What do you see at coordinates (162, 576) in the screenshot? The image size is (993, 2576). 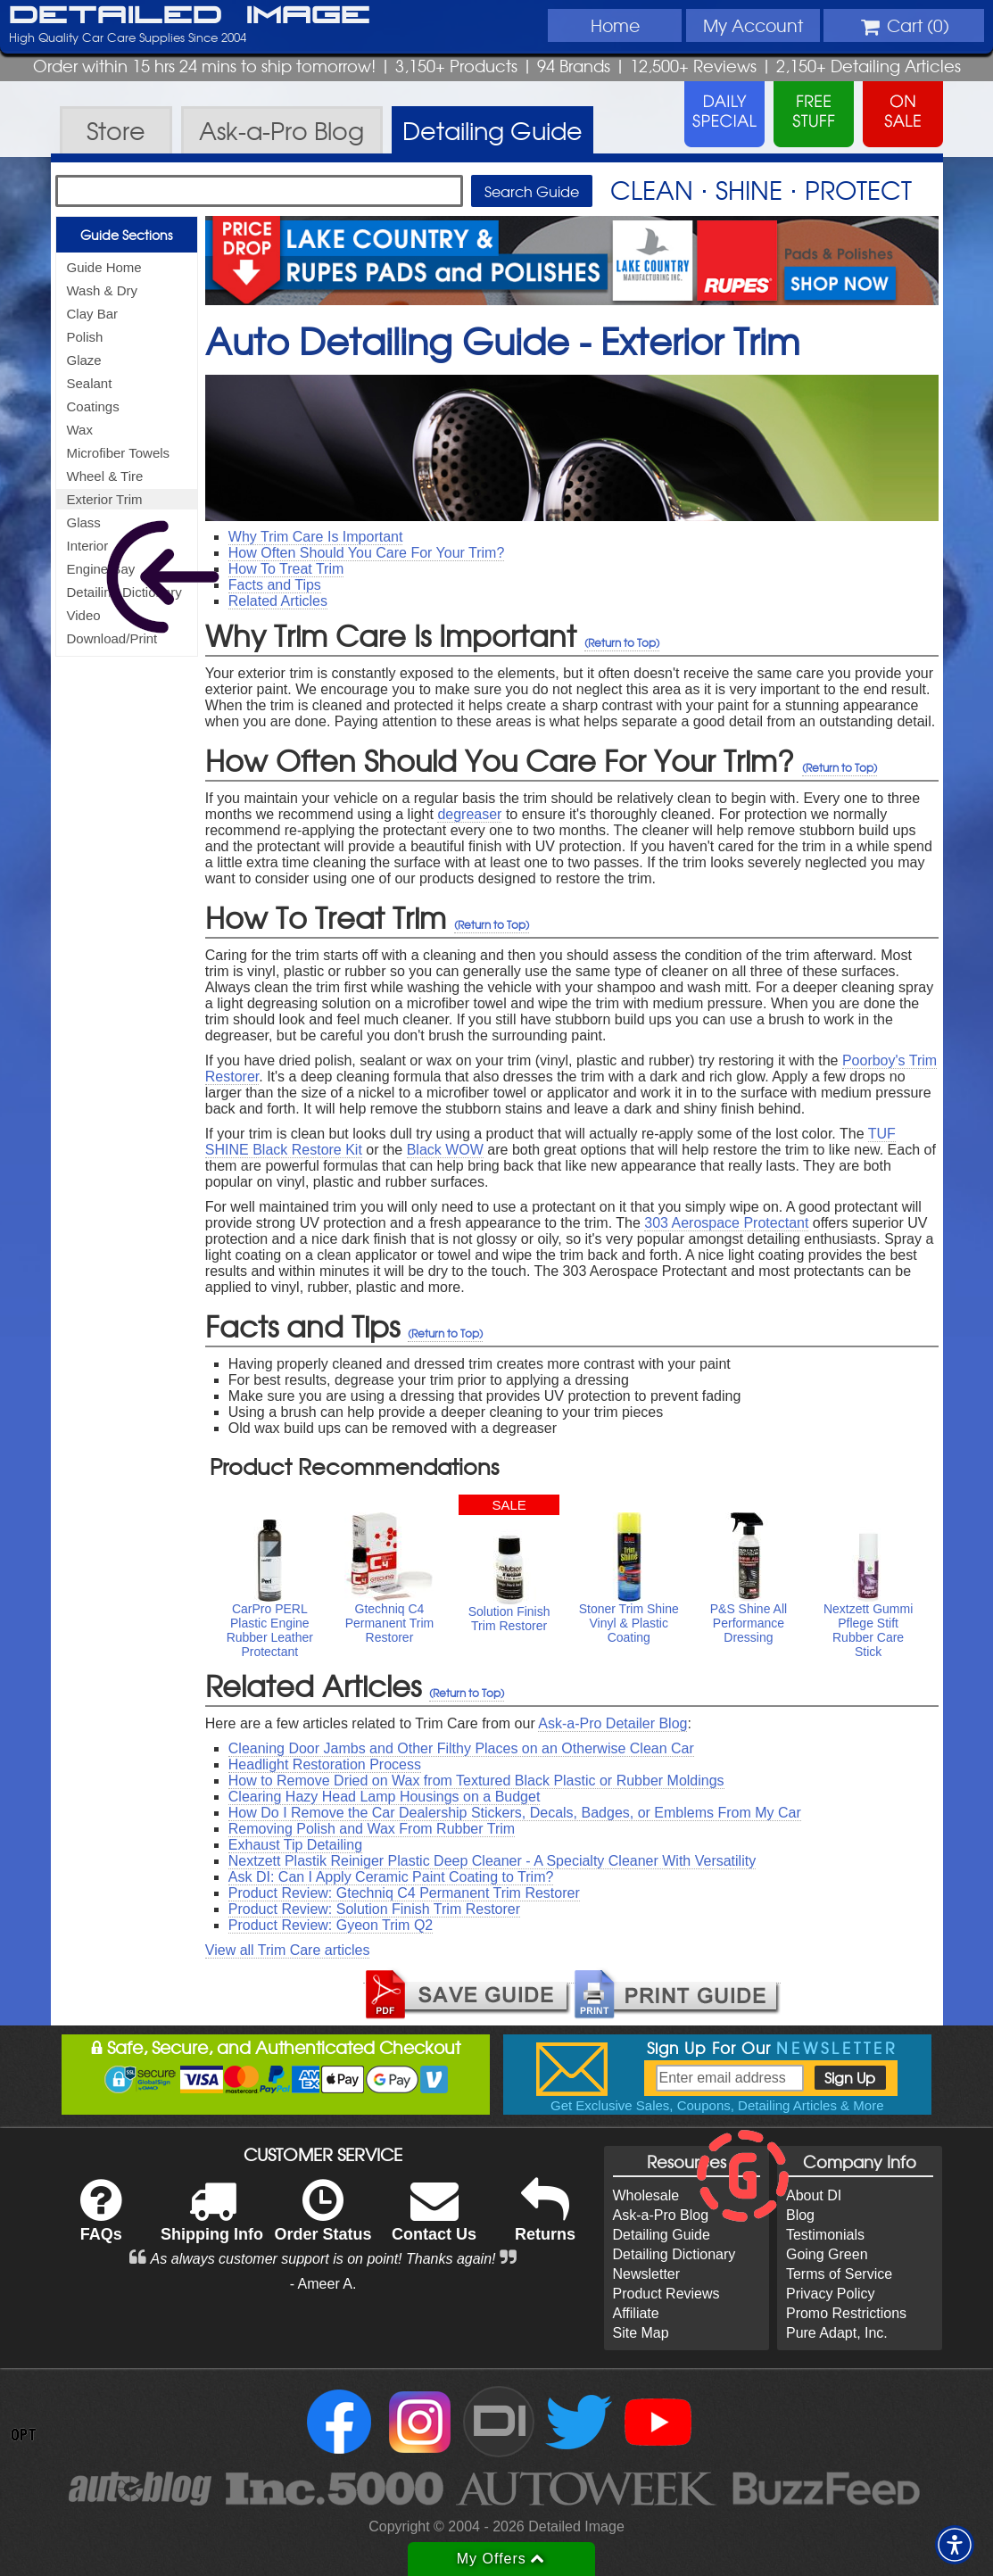 I see `return to previous screen` at bounding box center [162, 576].